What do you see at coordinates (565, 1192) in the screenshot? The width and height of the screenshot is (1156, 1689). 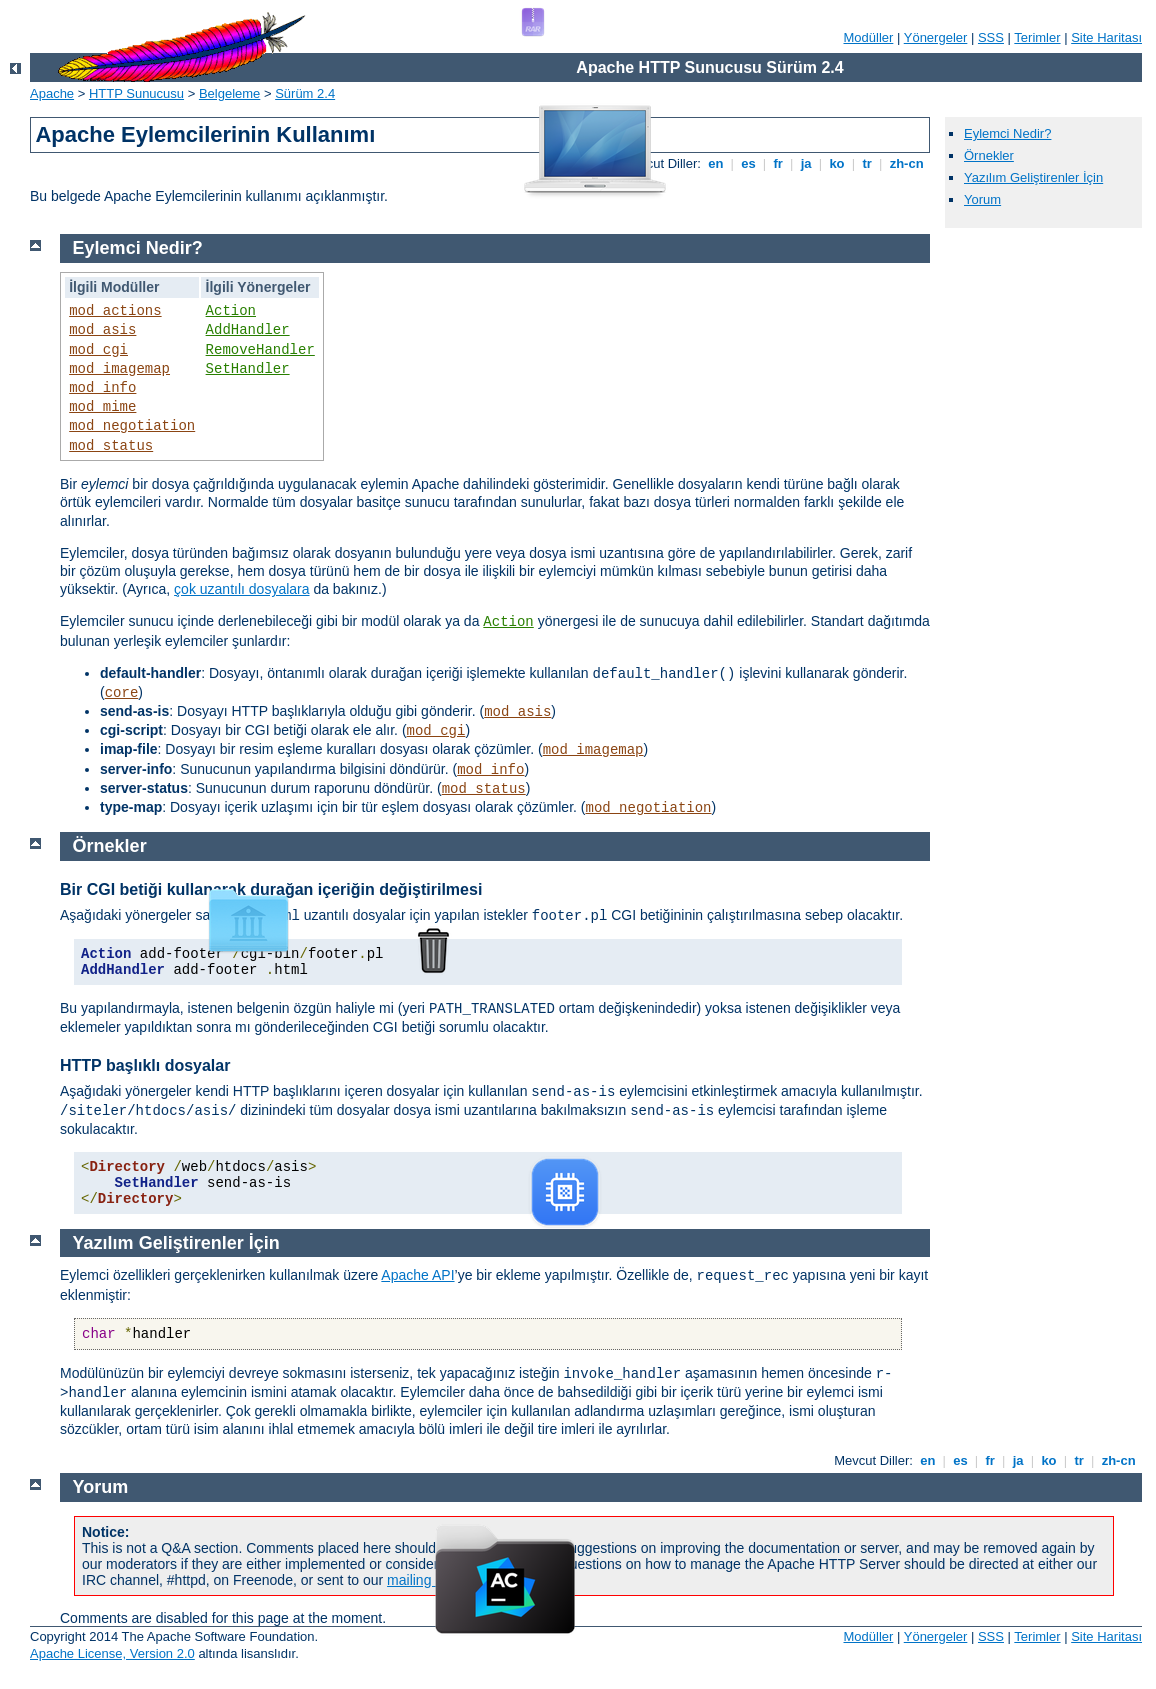 I see `browse electronics or hardware apps` at bounding box center [565, 1192].